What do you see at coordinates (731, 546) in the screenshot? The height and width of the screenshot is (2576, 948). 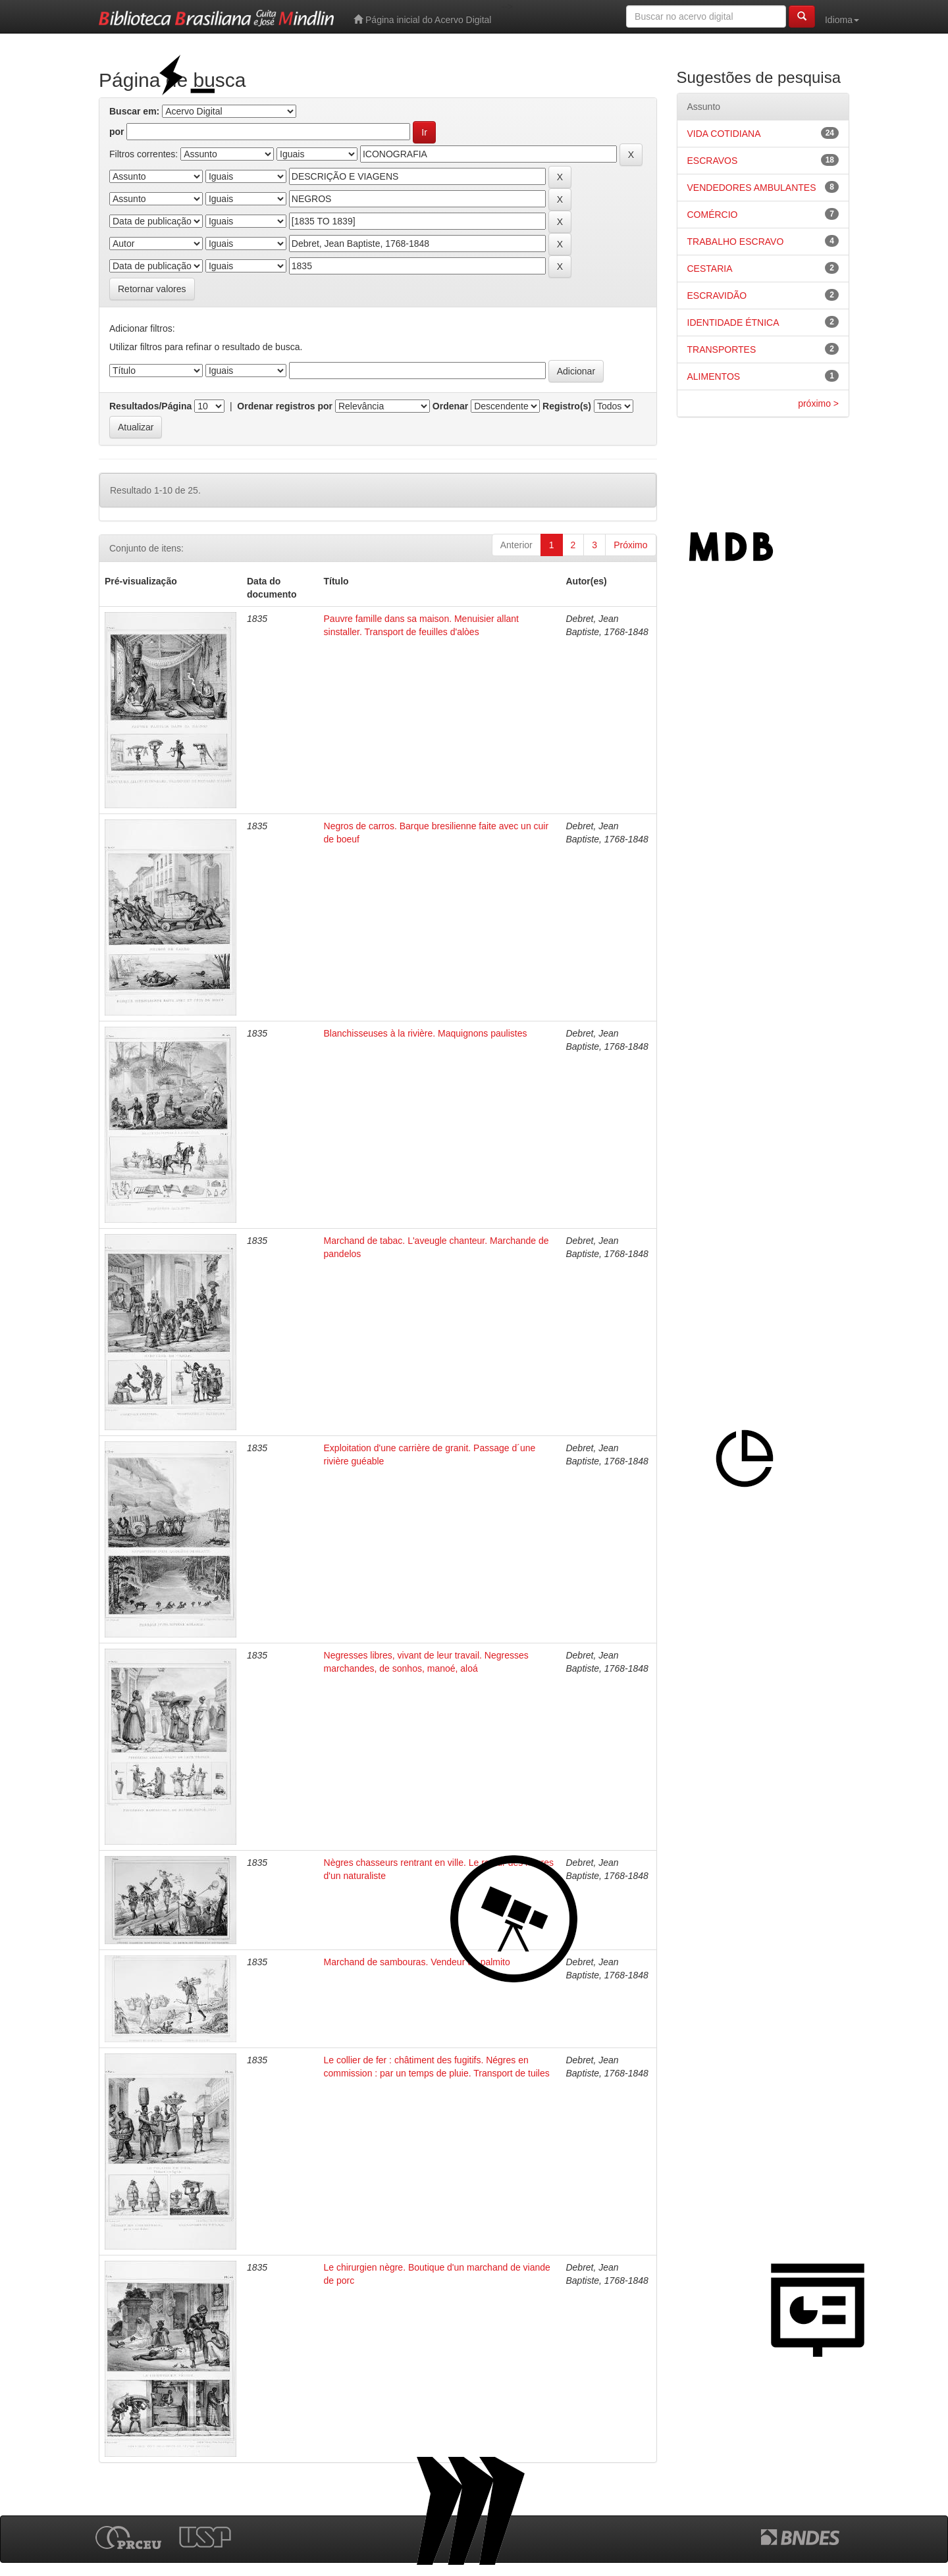 I see `MDBootstrap brand logo` at bounding box center [731, 546].